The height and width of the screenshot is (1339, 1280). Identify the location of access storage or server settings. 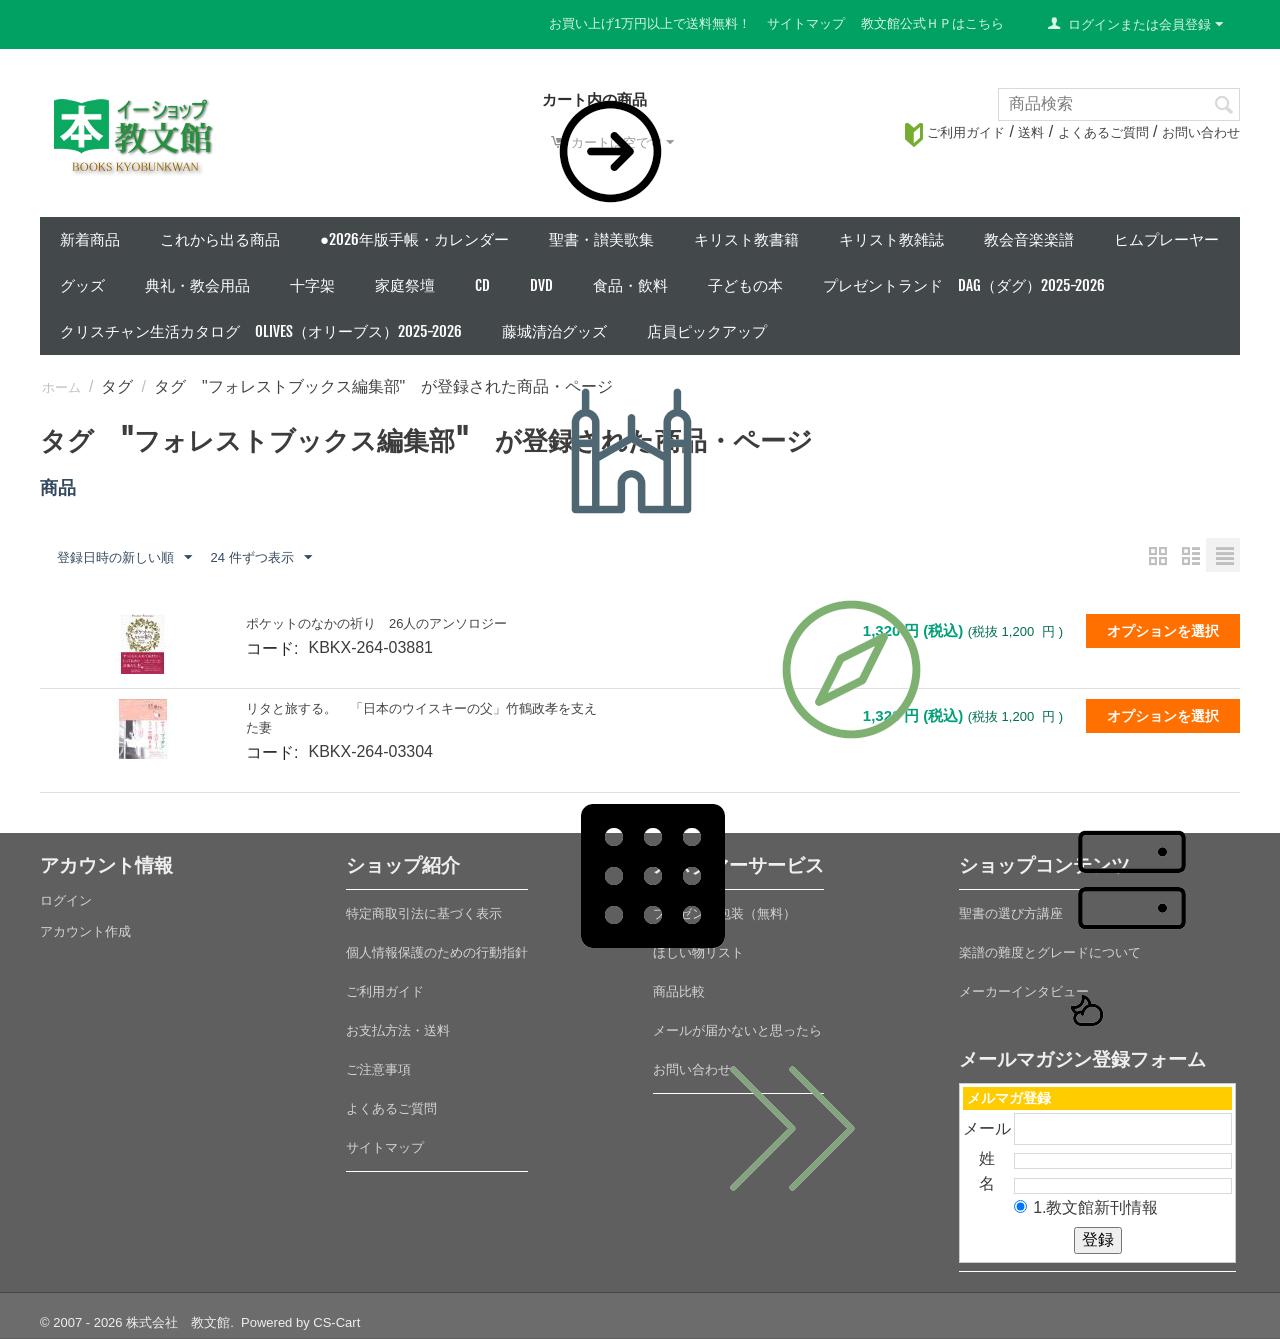
(1132, 880).